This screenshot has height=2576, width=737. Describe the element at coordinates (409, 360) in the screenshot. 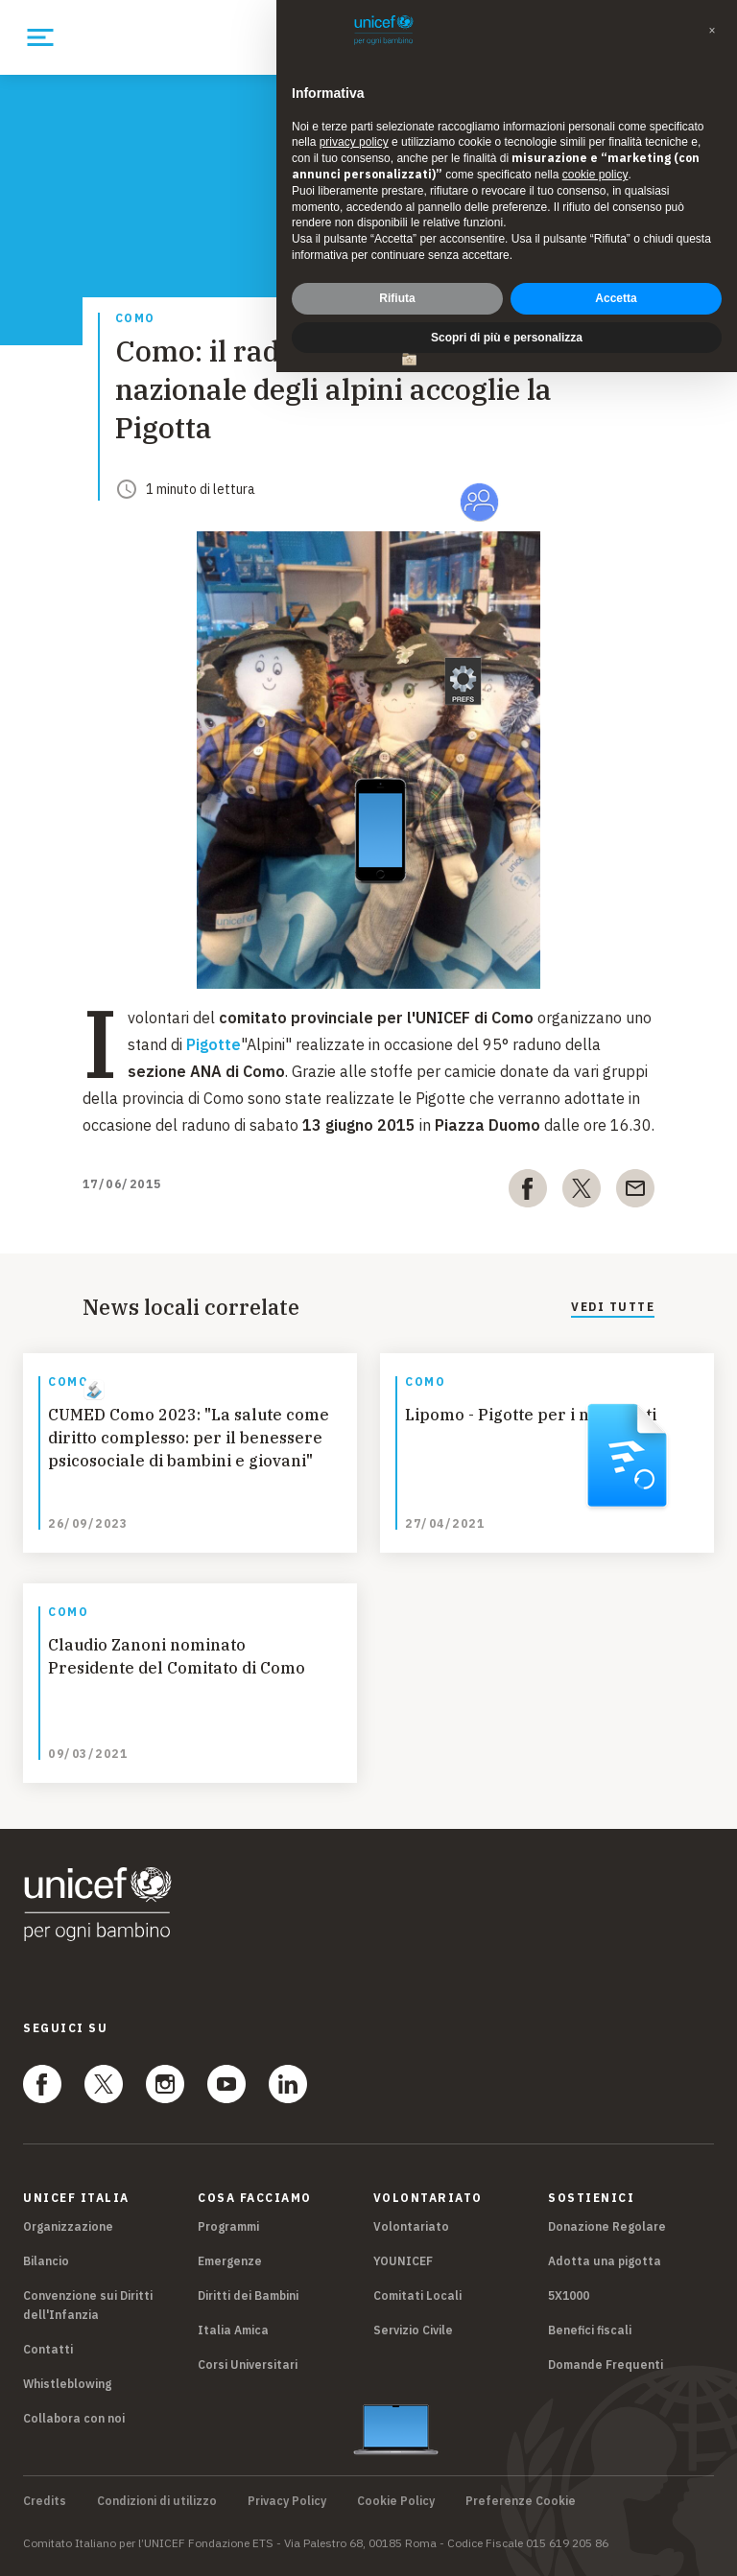

I see `access your bookmarked files and folders` at that location.